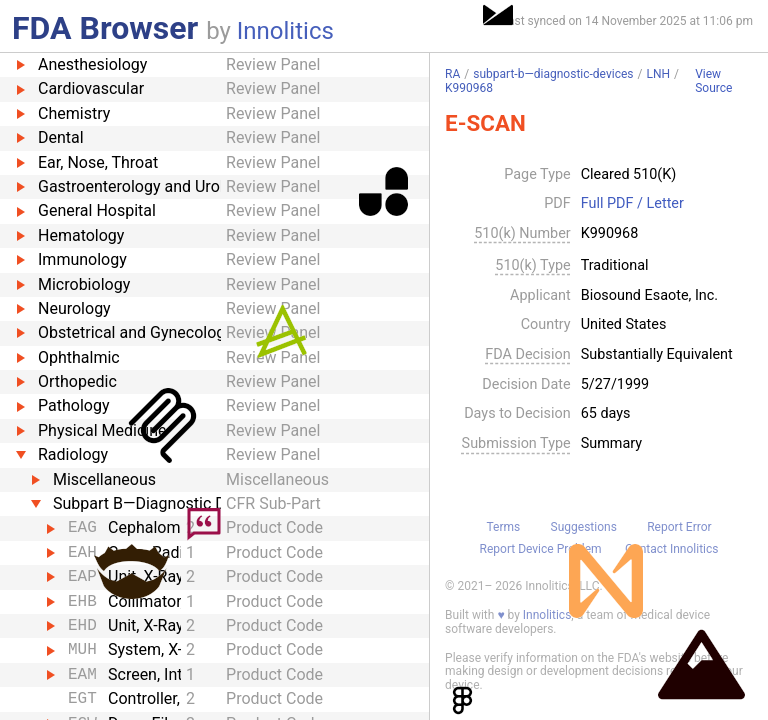  Describe the element at coordinates (162, 425) in the screenshot. I see `model context protocol (MCP) logo` at that location.